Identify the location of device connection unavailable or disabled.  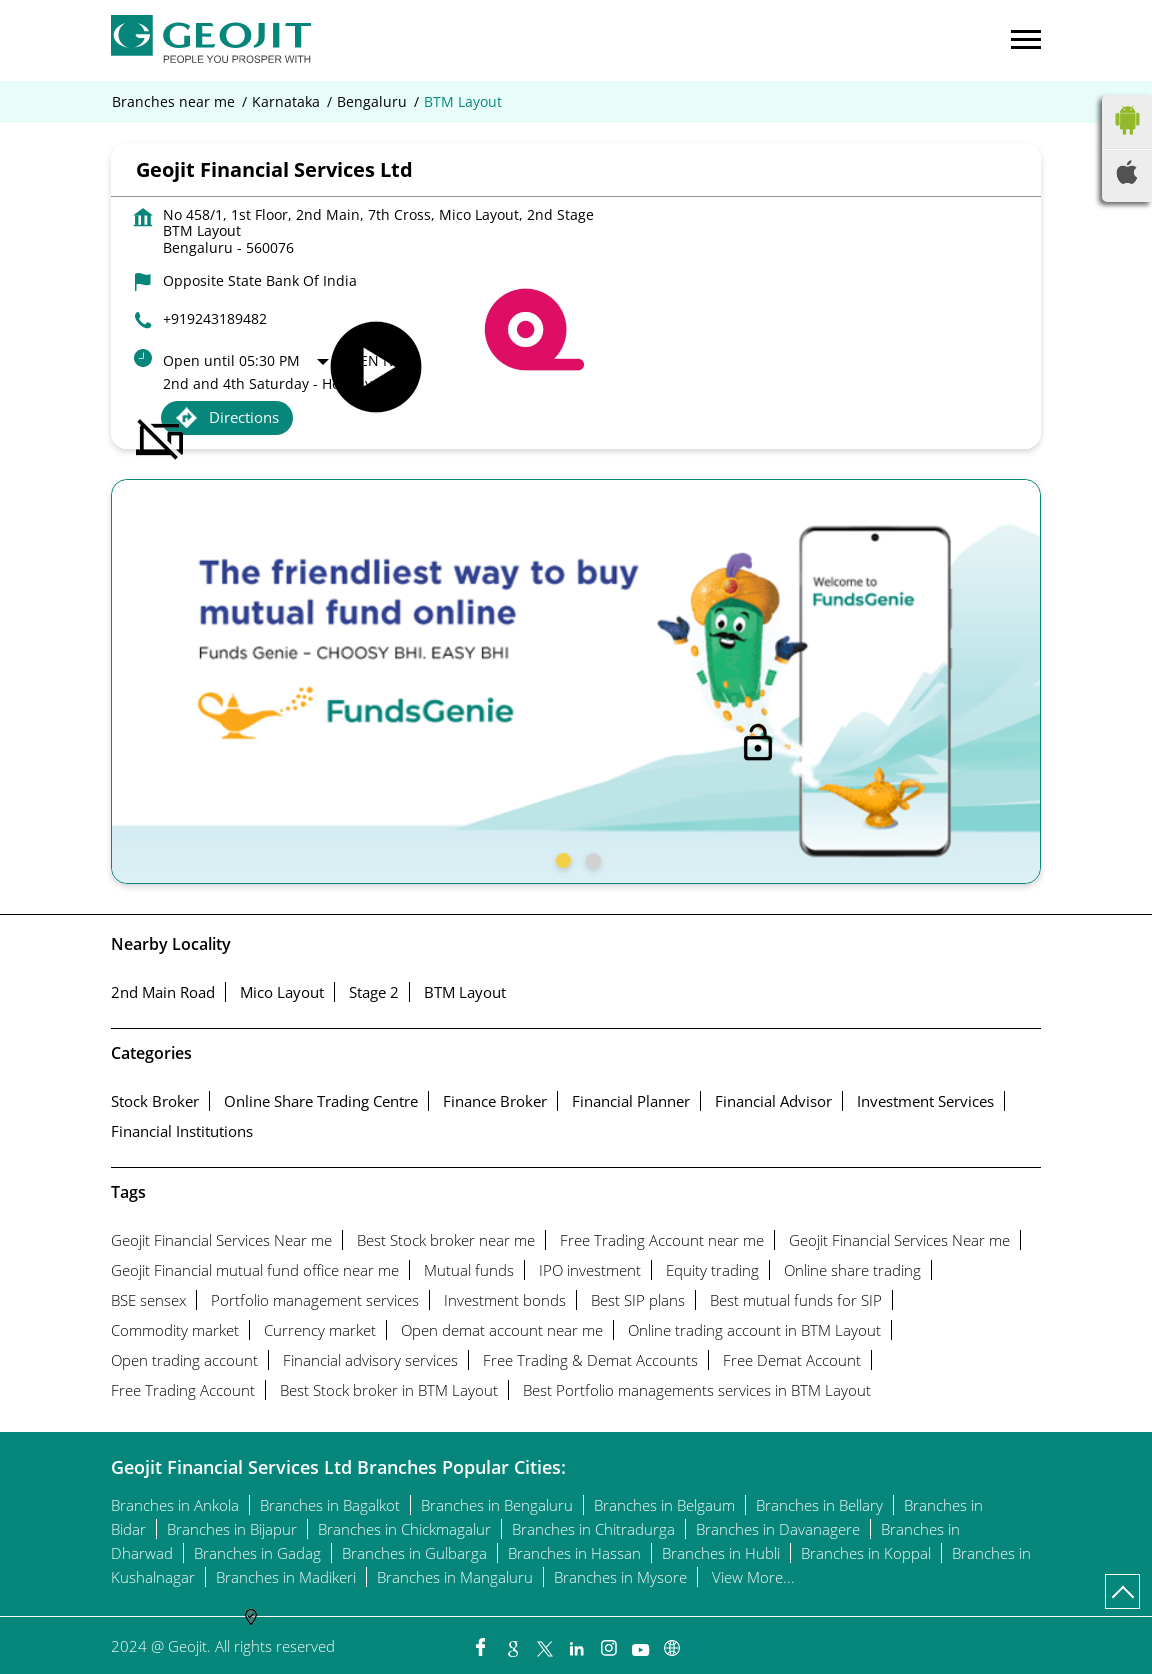
(159, 439).